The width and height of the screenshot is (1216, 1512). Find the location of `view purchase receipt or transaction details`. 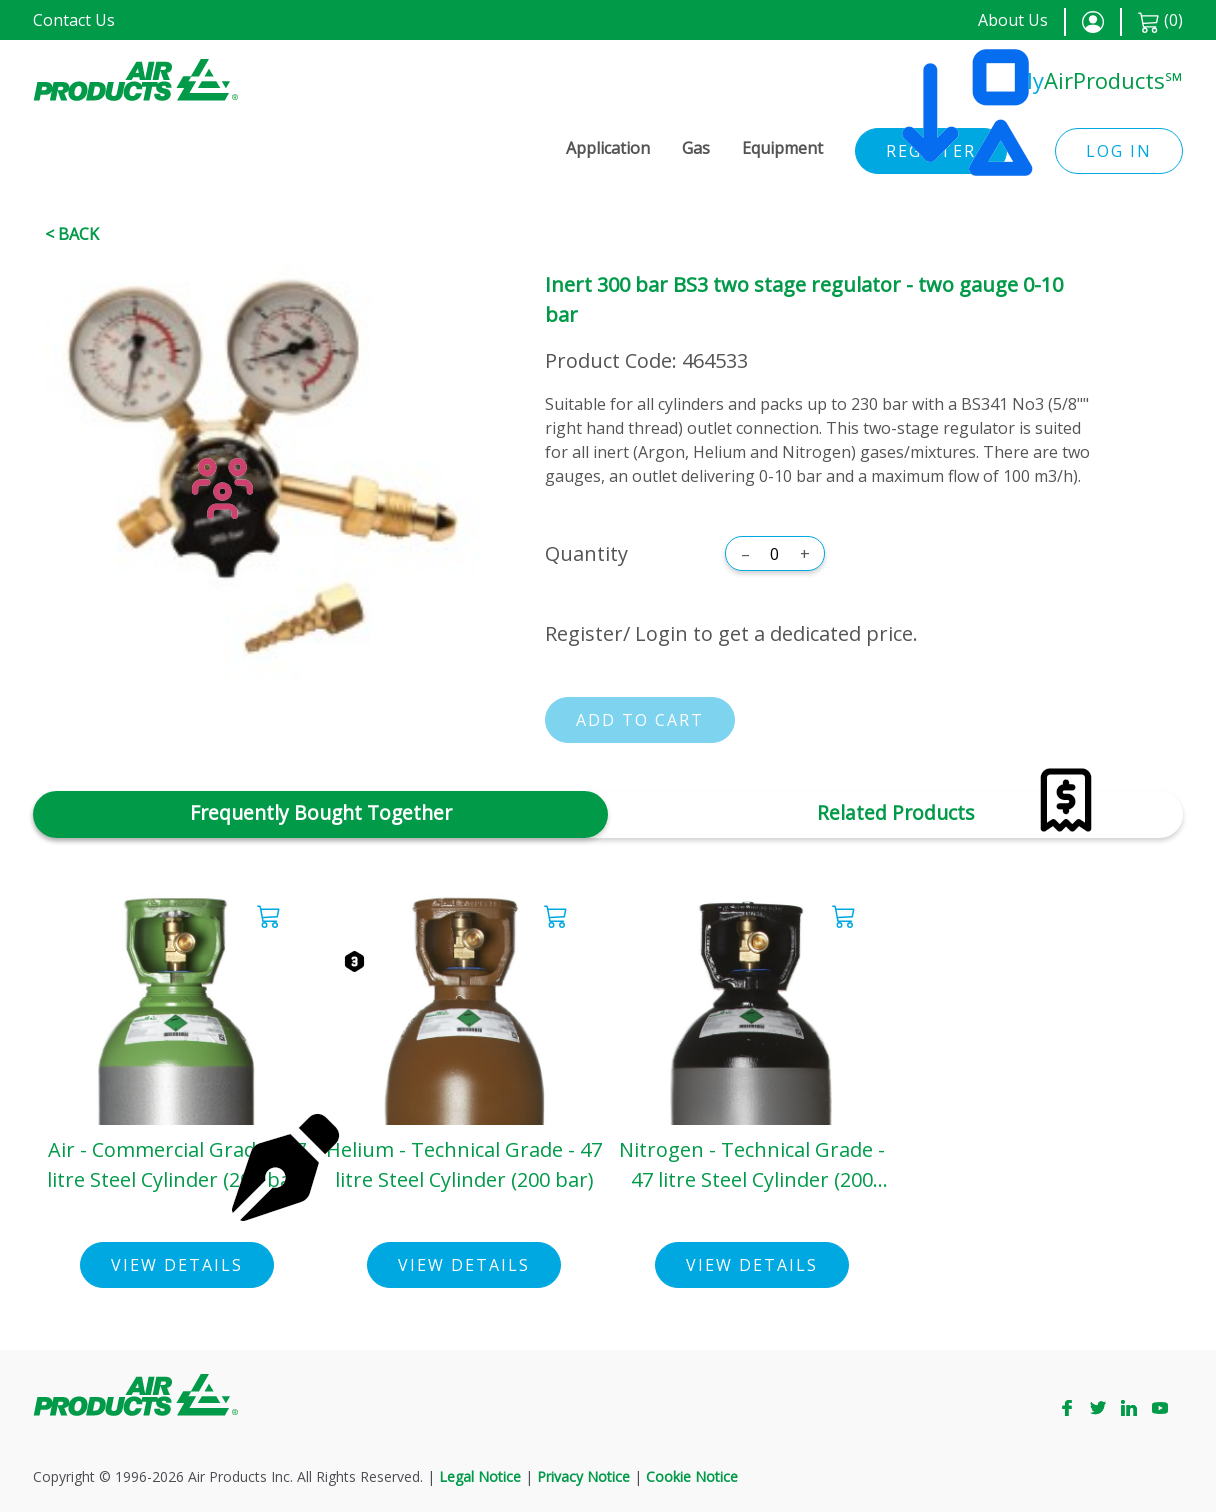

view purchase receipt or transaction details is located at coordinates (1066, 800).